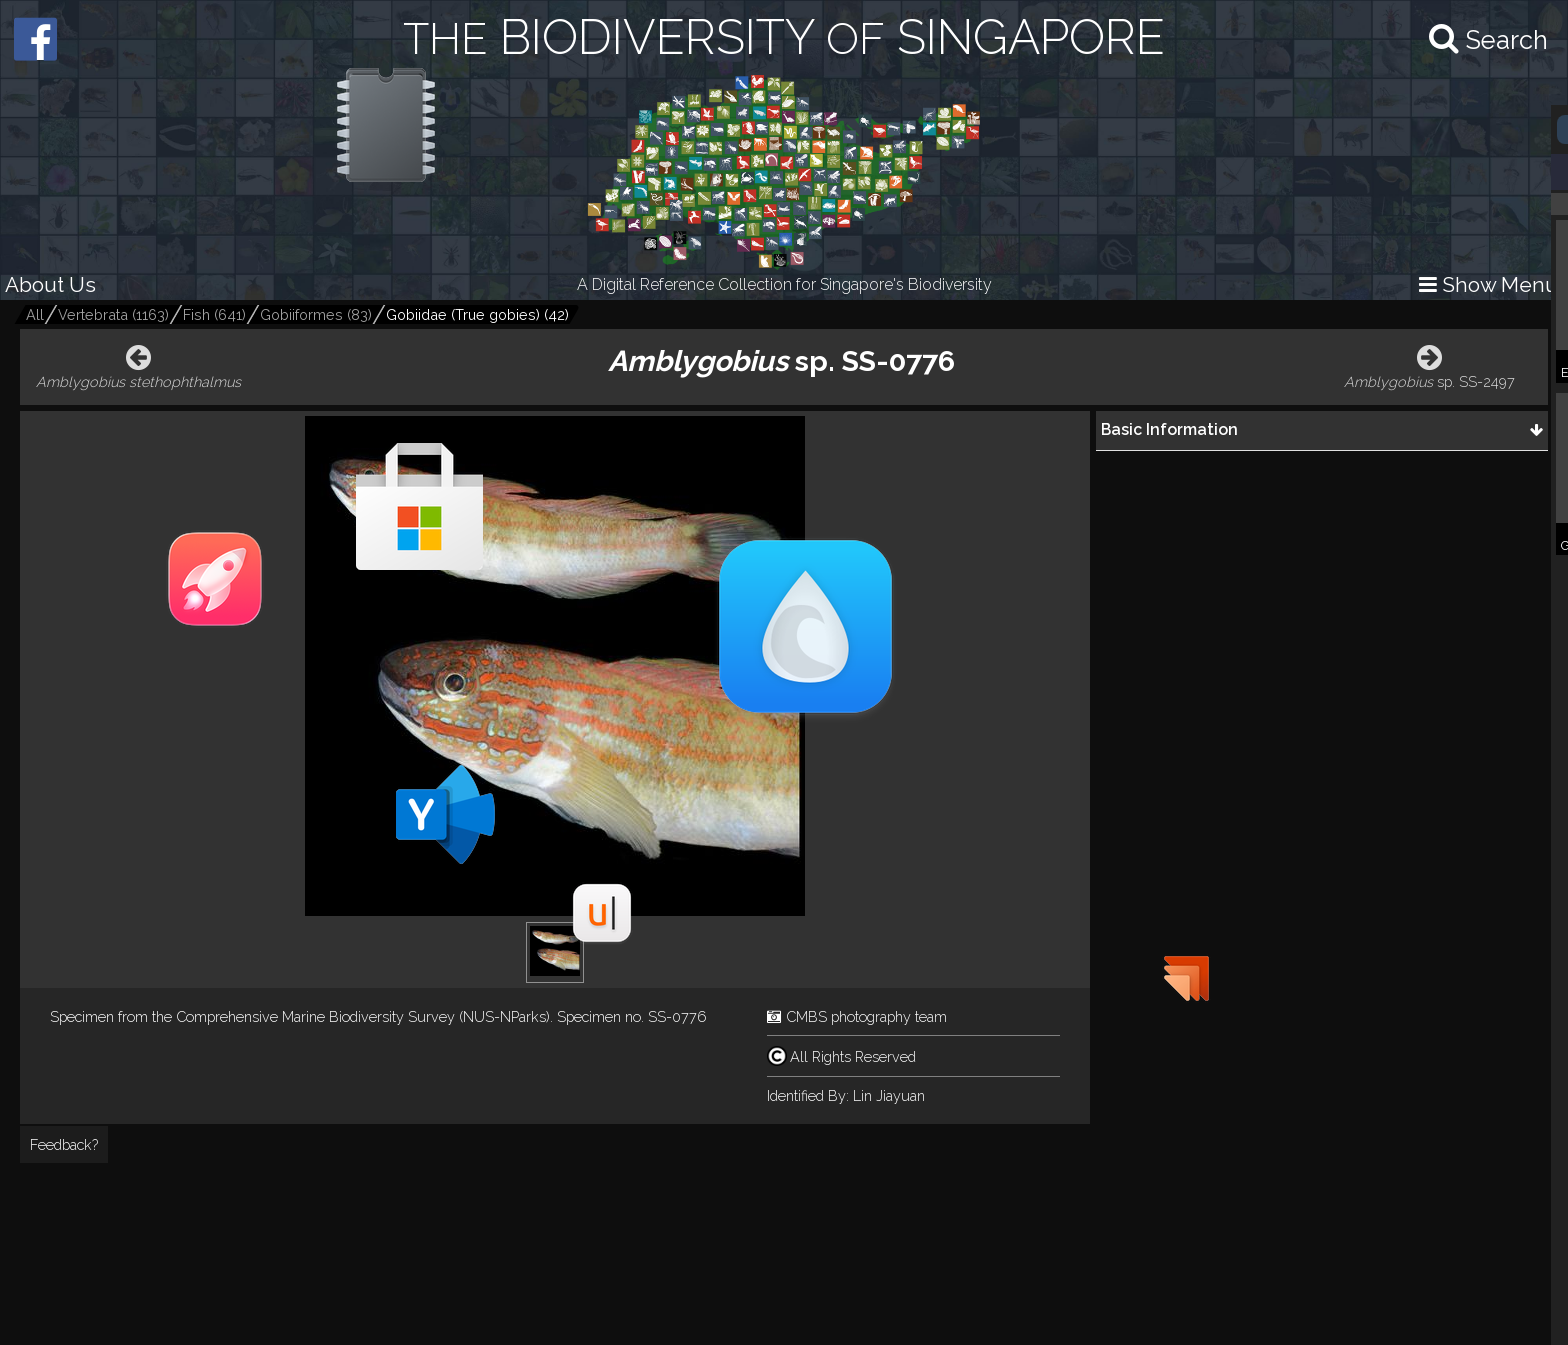 The image size is (1568, 1345). Describe the element at coordinates (446, 814) in the screenshot. I see `open yammer enterprise social network` at that location.